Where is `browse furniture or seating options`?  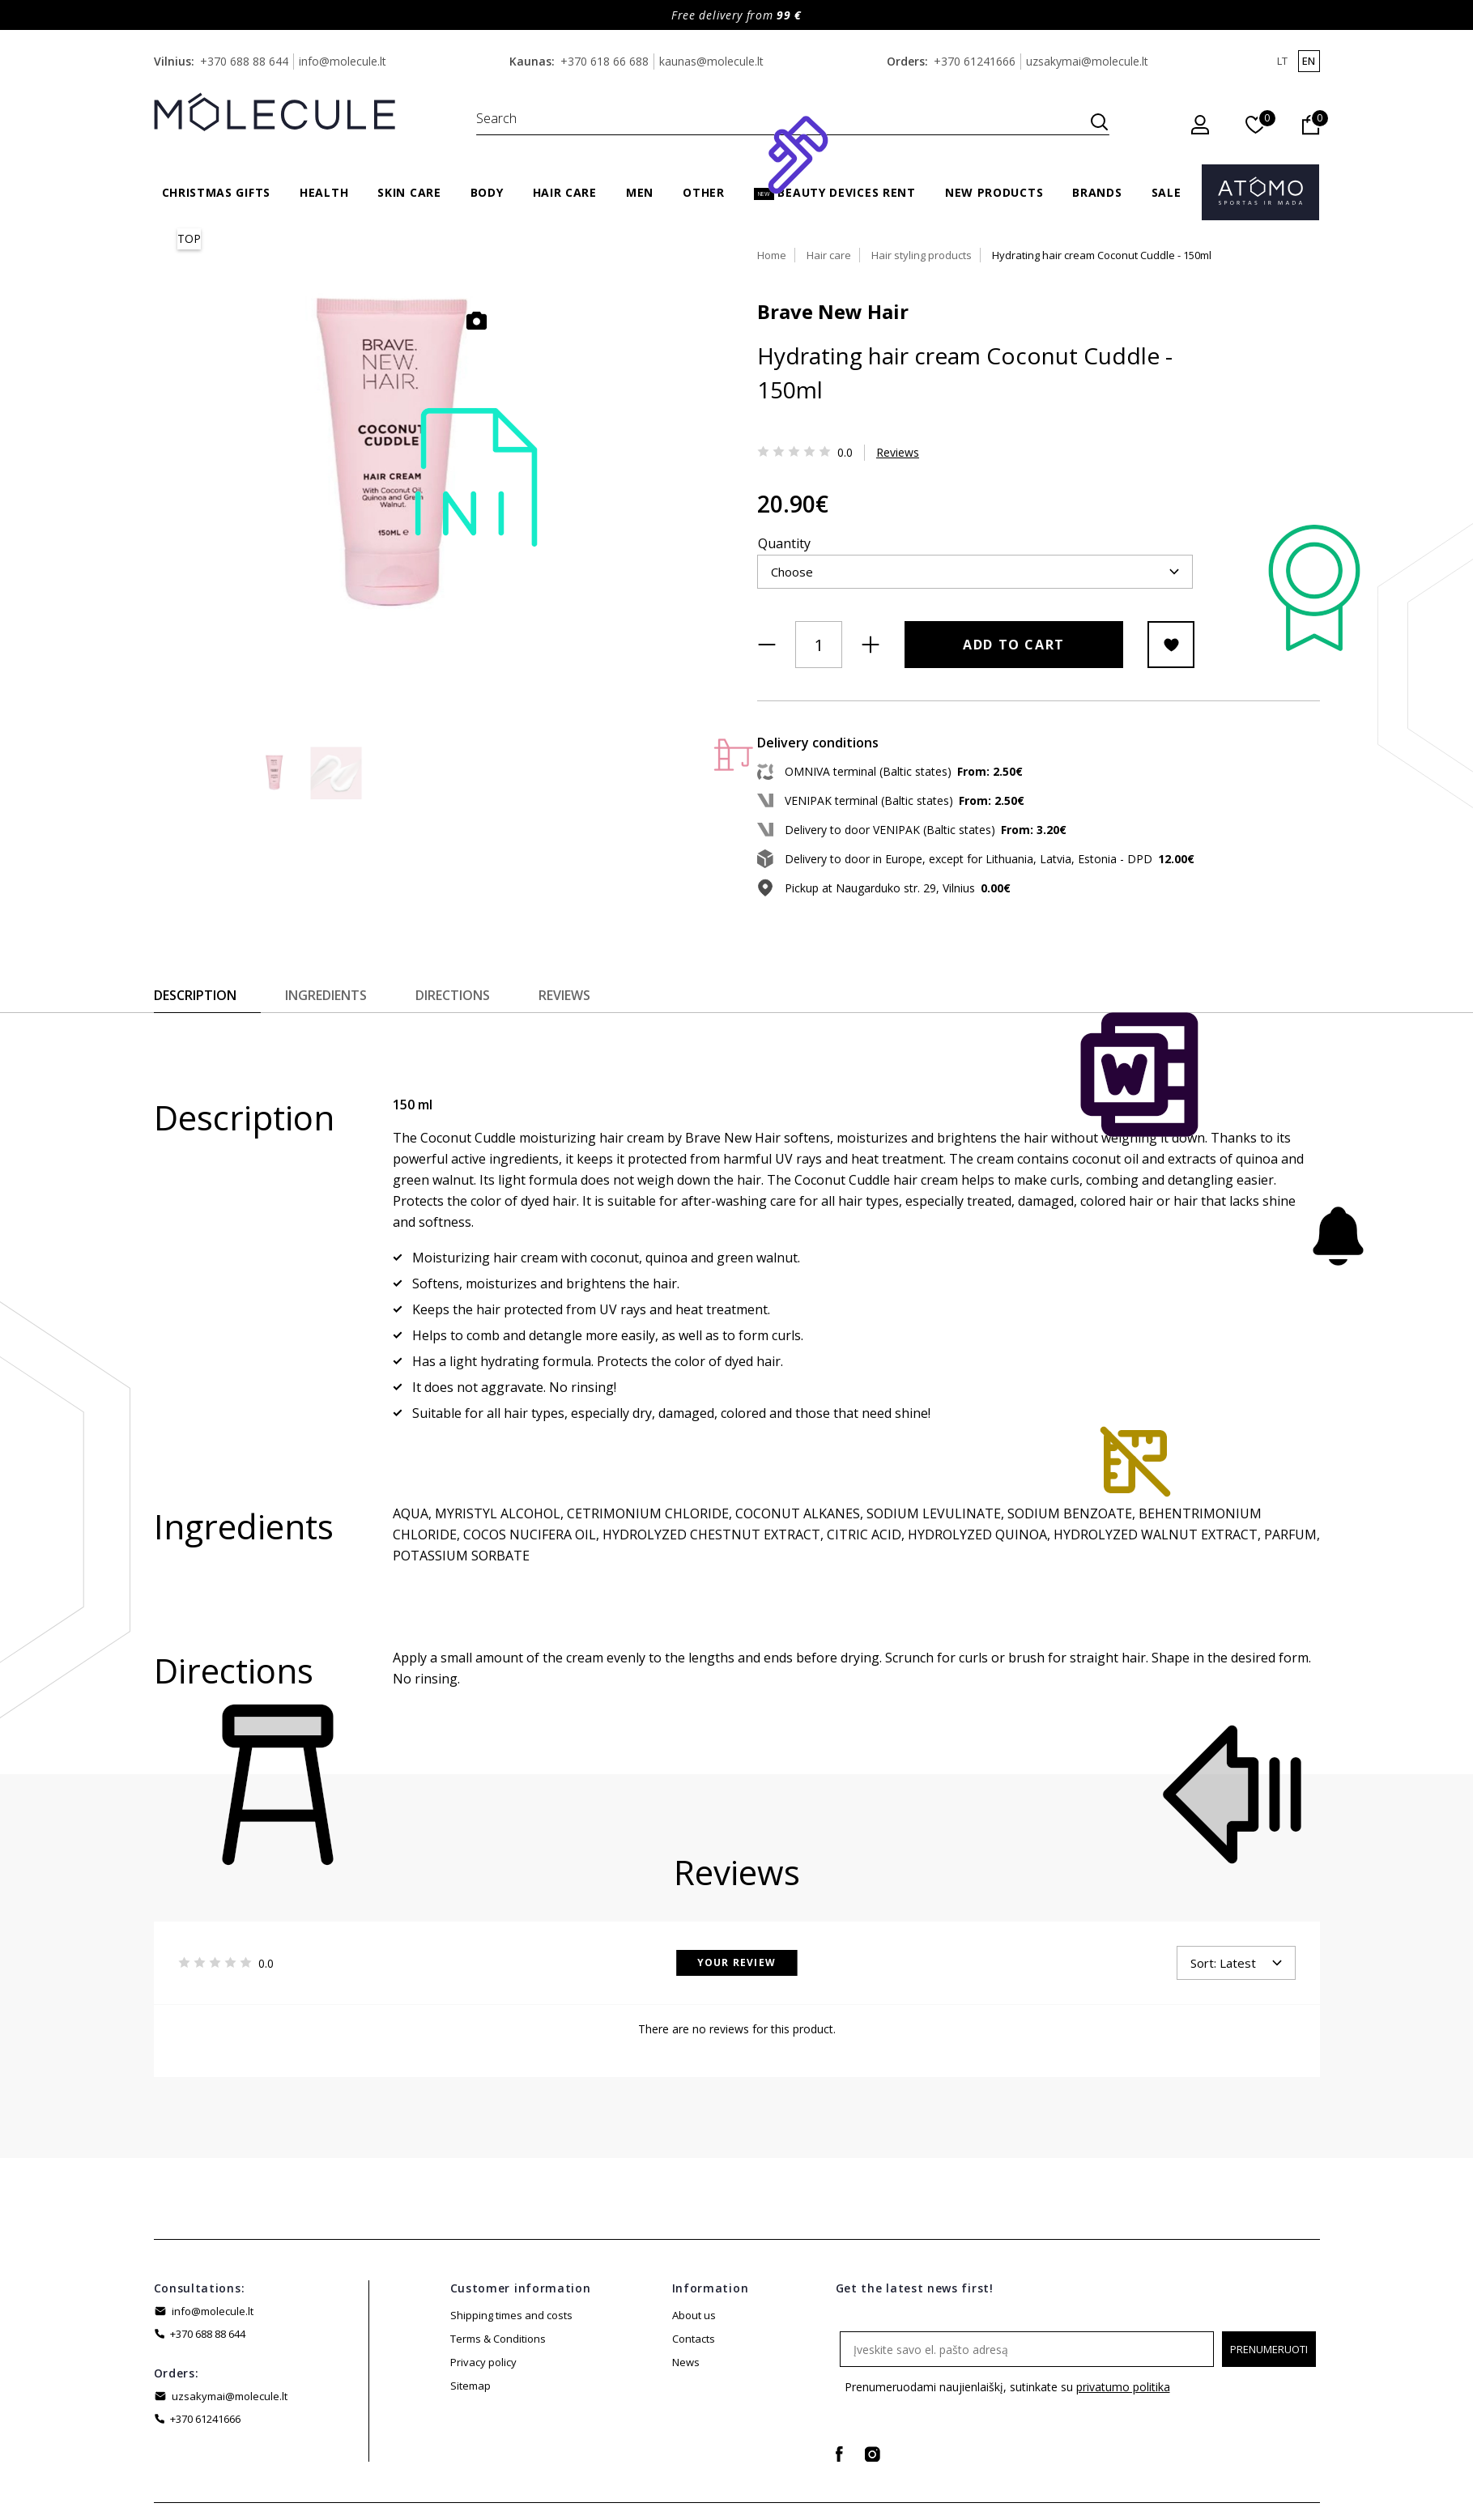
browse furniture or seating options is located at coordinates (278, 1785).